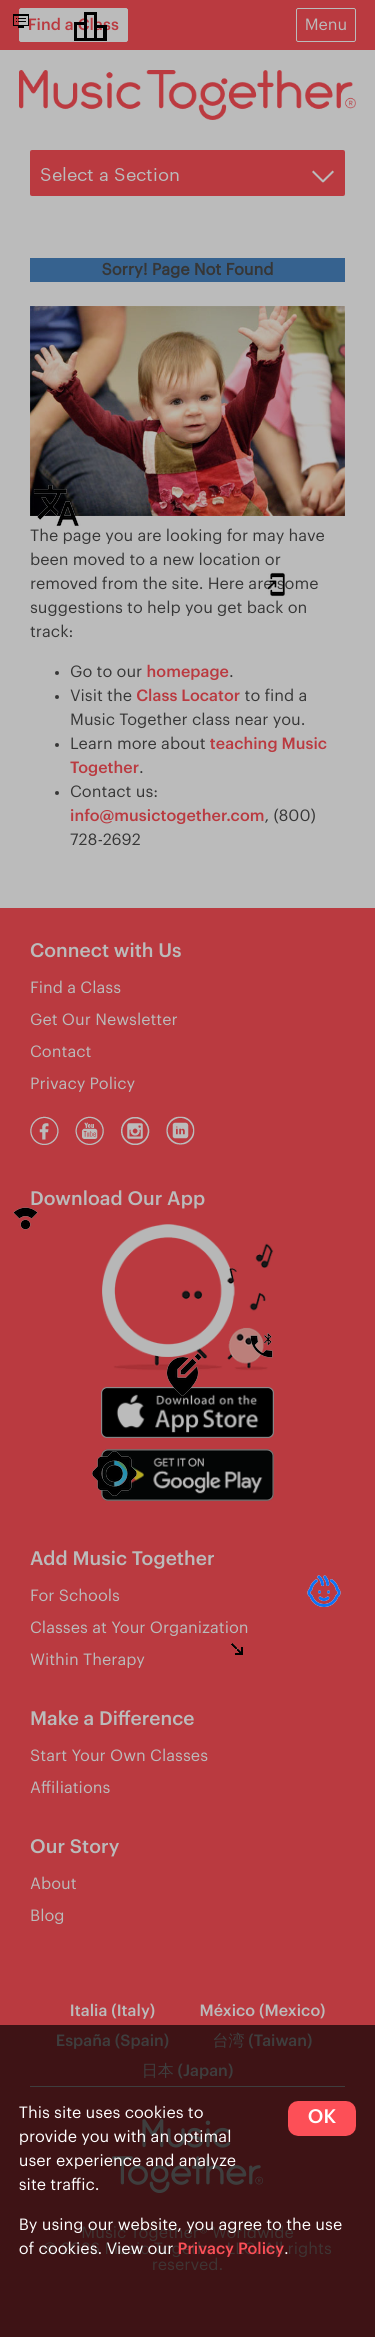  I want to click on calibrate compass or direction sensor, so click(25, 1218).